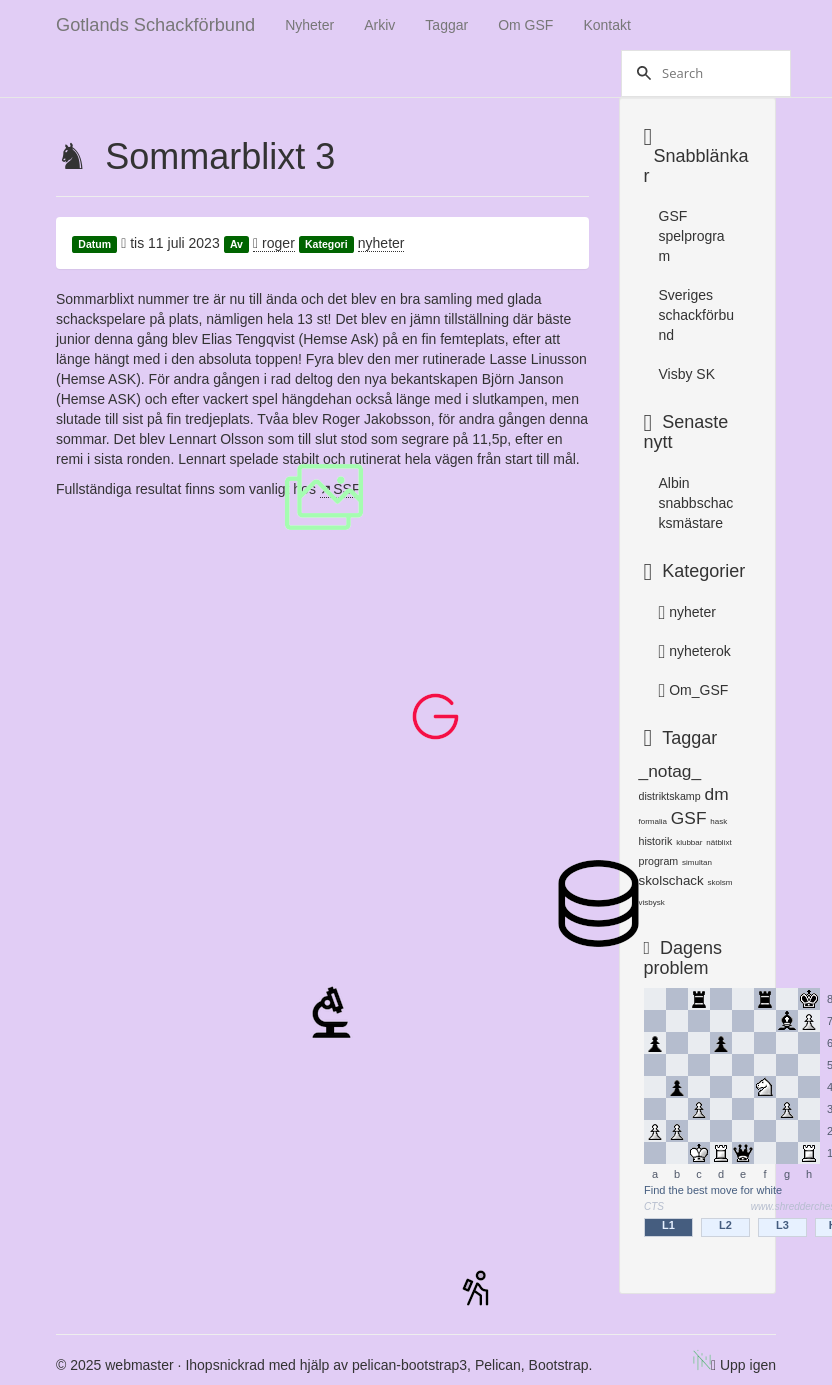  I want to click on mute or disable audio input, so click(702, 1360).